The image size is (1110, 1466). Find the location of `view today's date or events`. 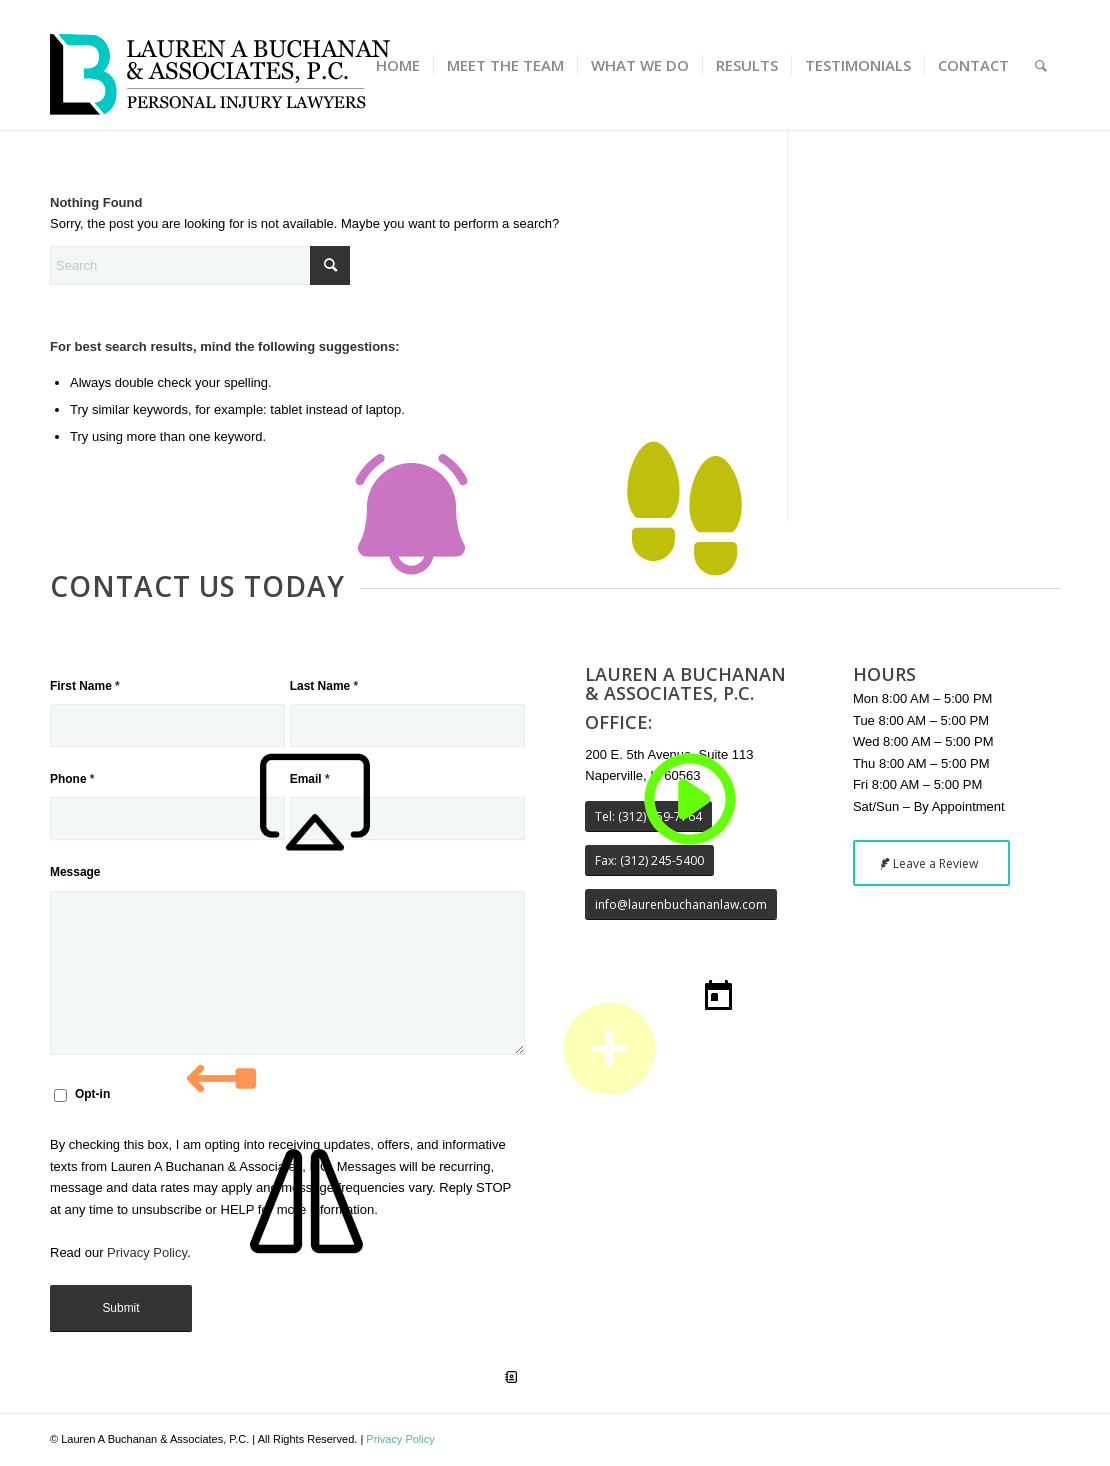

view today's date or events is located at coordinates (718, 996).